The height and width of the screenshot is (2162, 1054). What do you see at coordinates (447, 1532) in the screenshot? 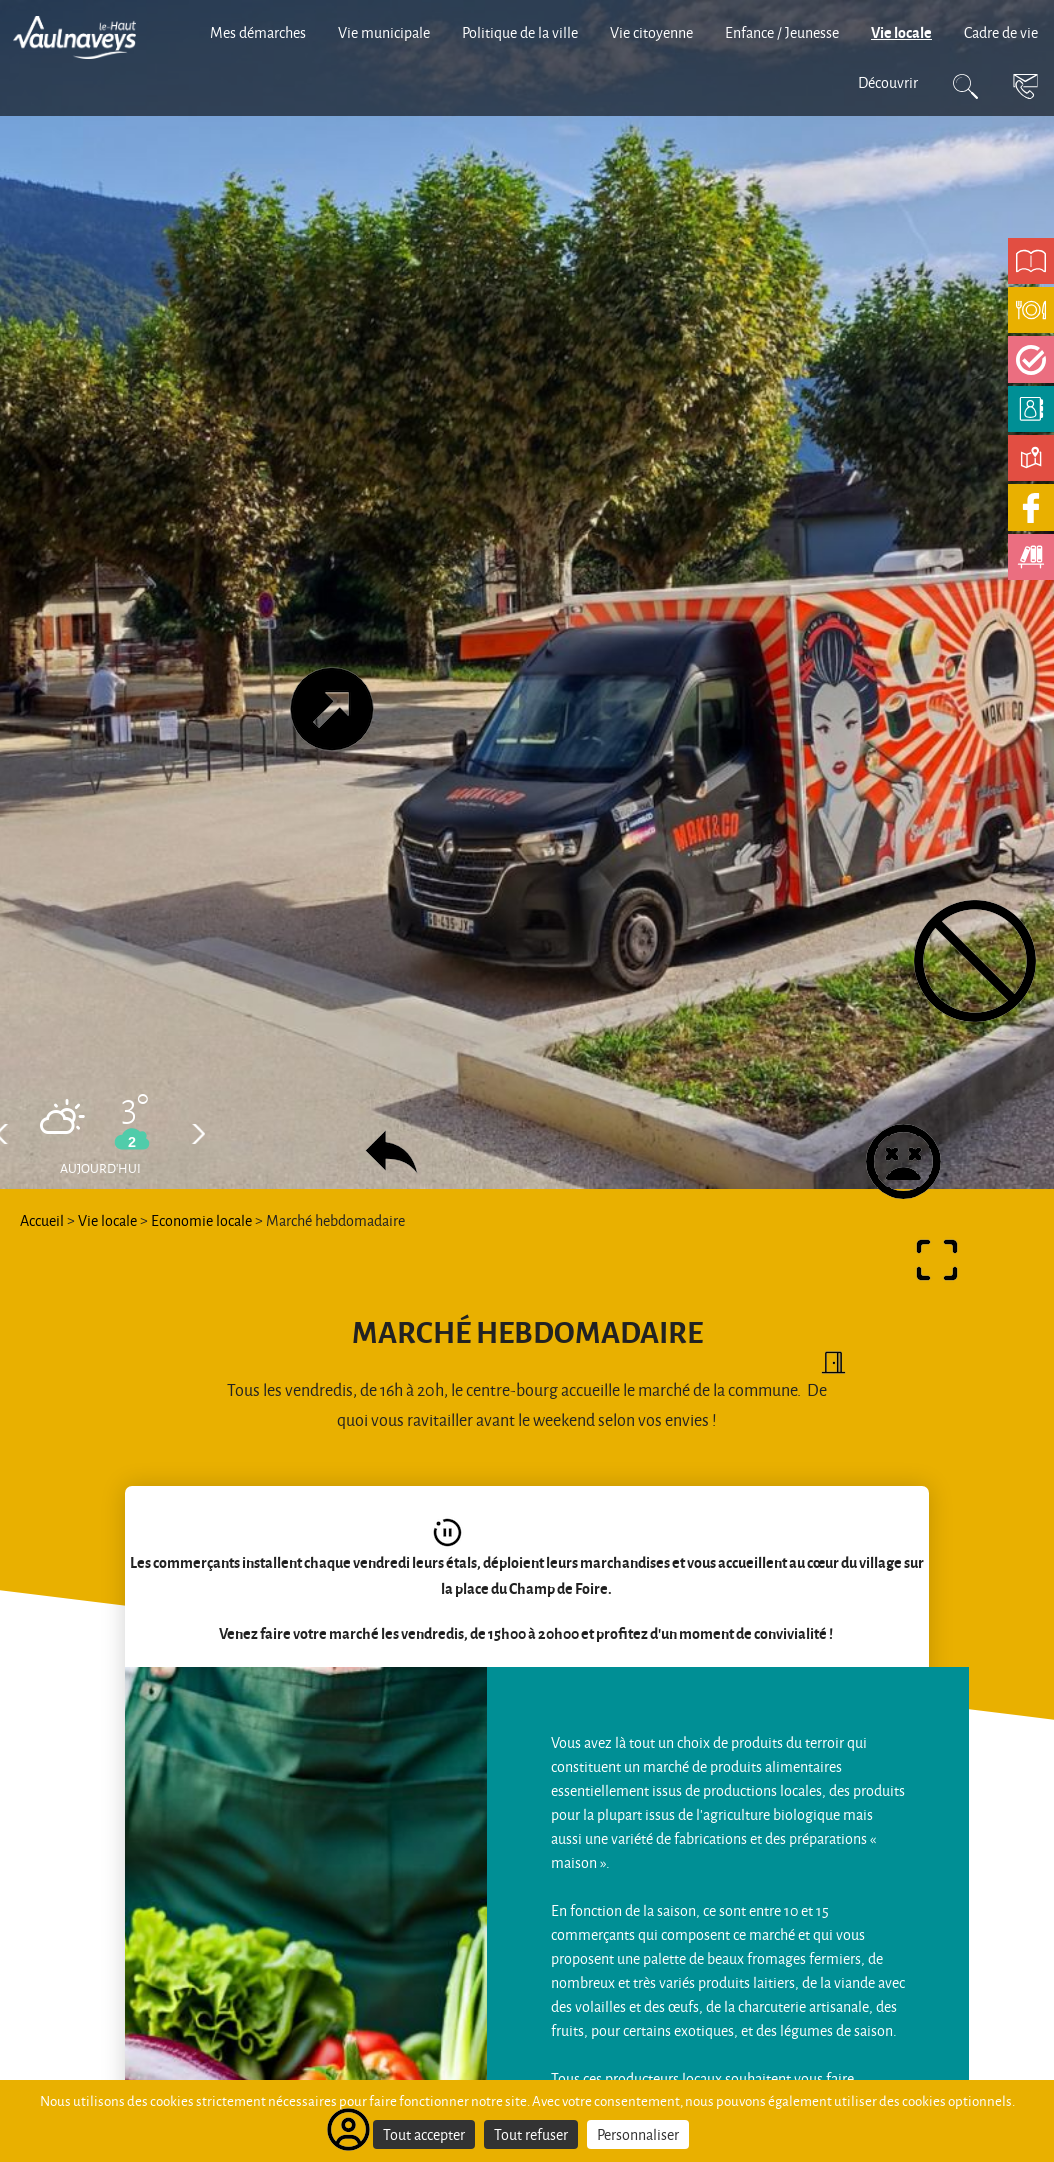
I see `pause motion photo playback` at bounding box center [447, 1532].